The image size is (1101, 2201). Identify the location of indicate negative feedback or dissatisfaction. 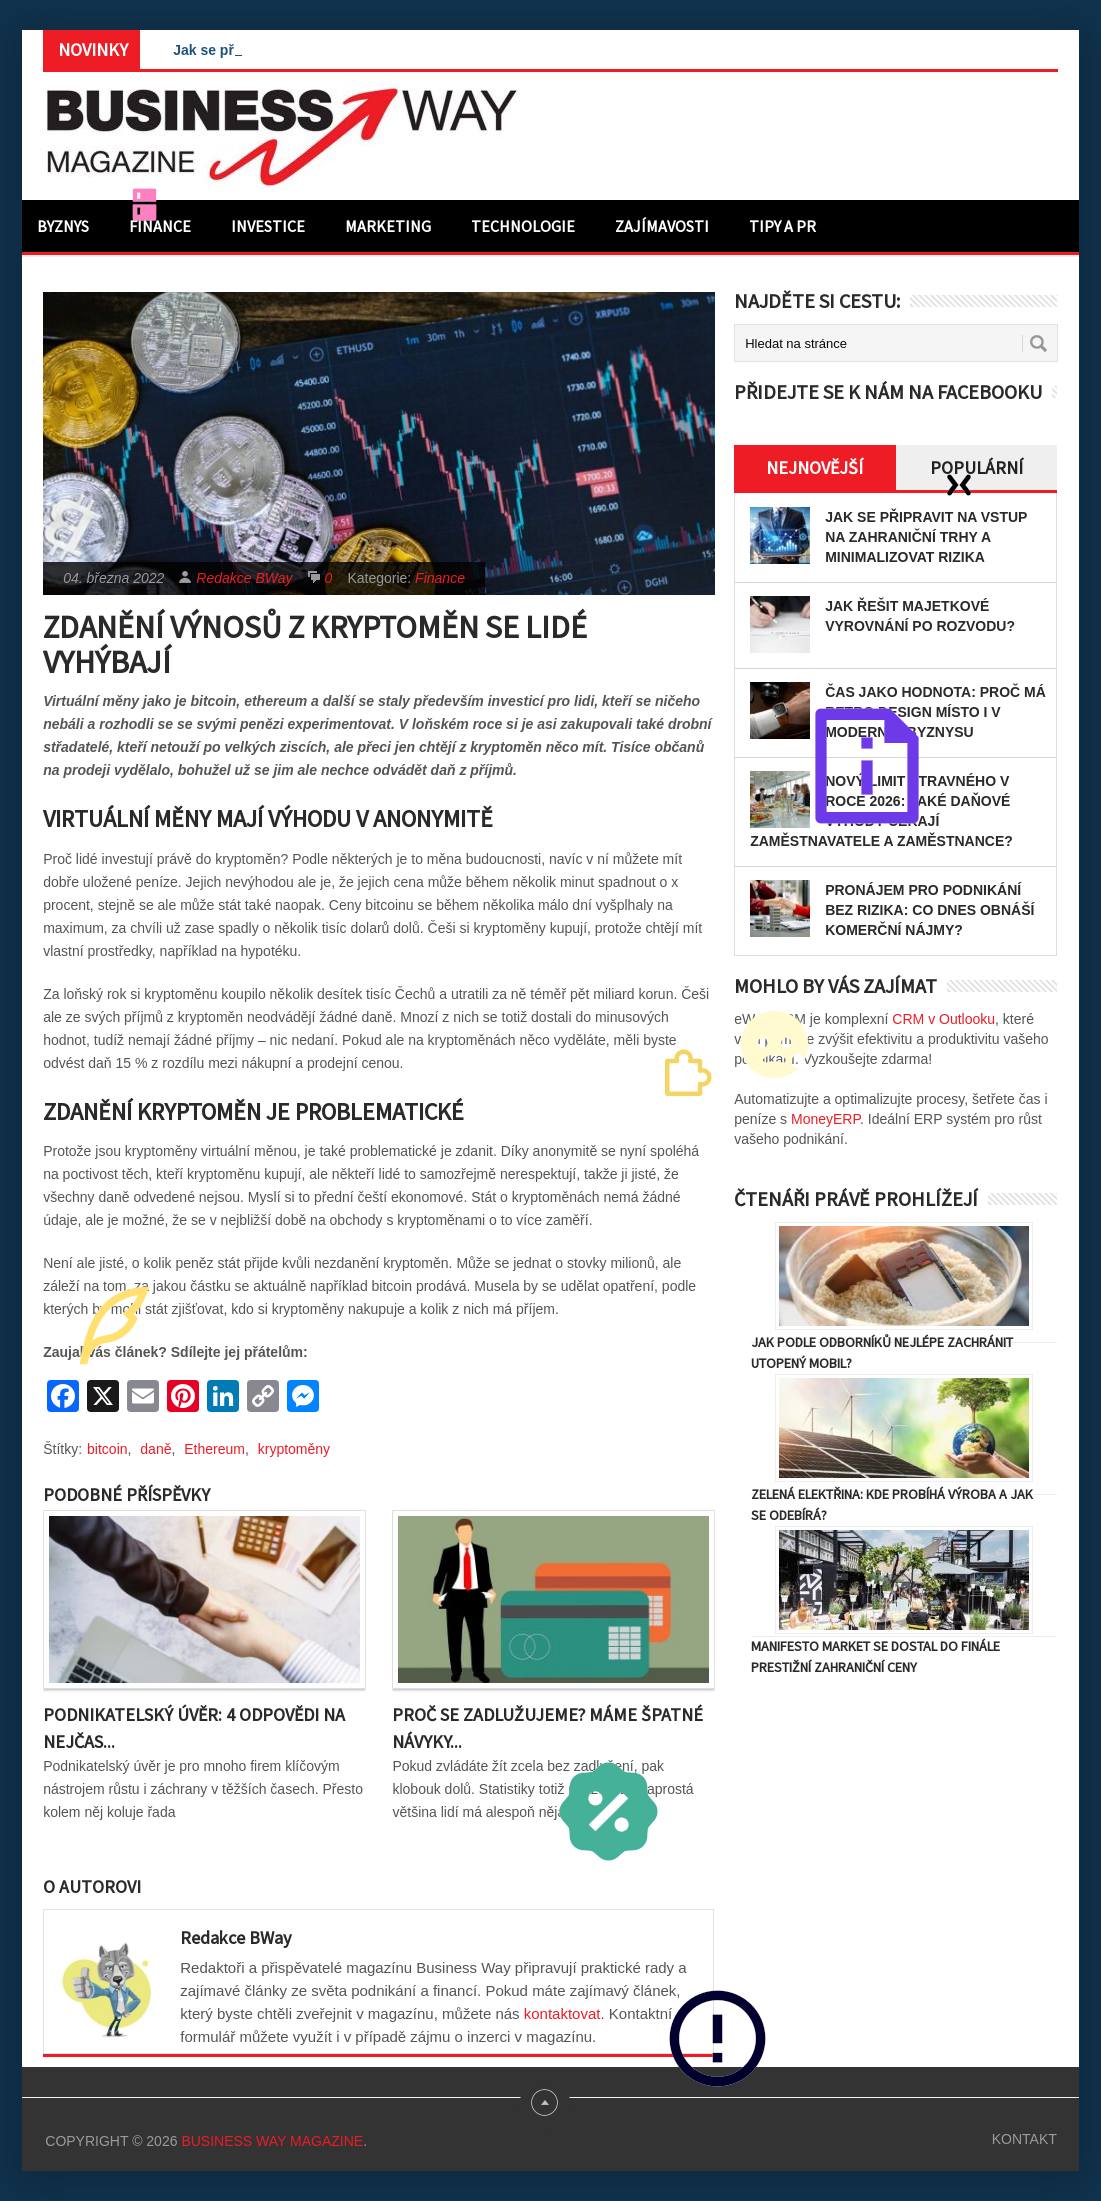
(774, 1044).